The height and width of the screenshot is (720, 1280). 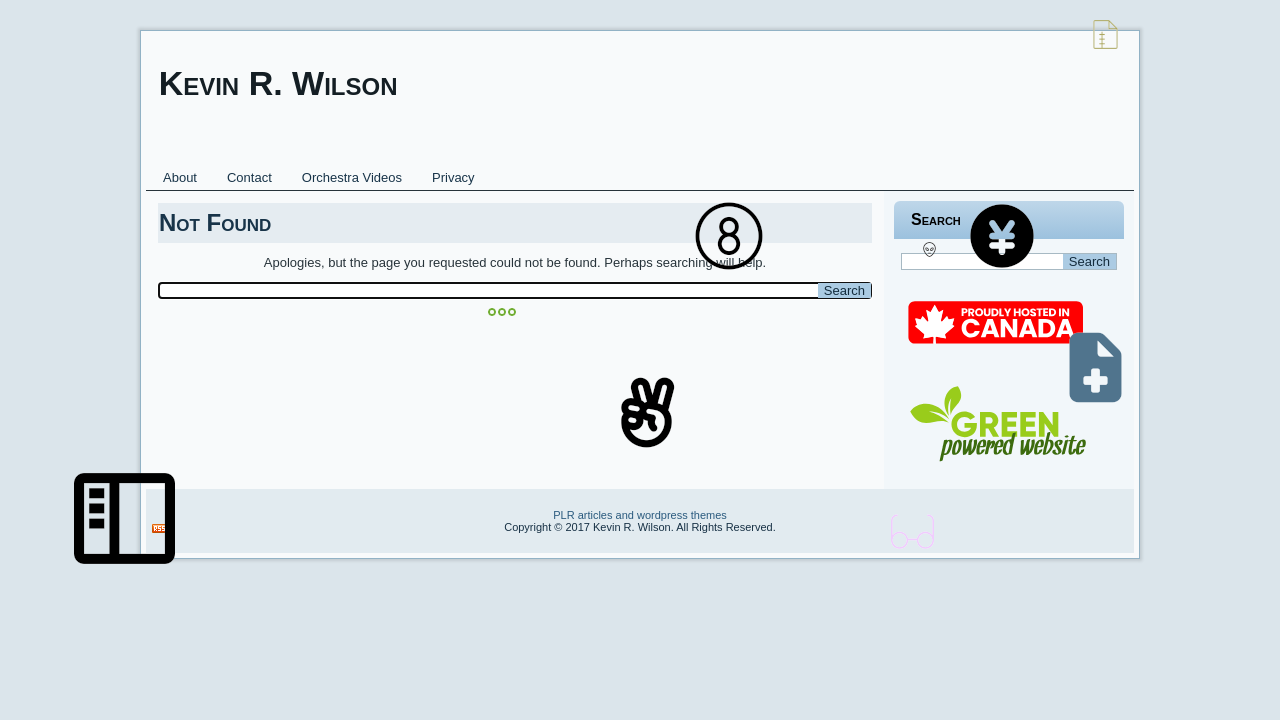 I want to click on view balance in japanese yen, so click(x=1002, y=236).